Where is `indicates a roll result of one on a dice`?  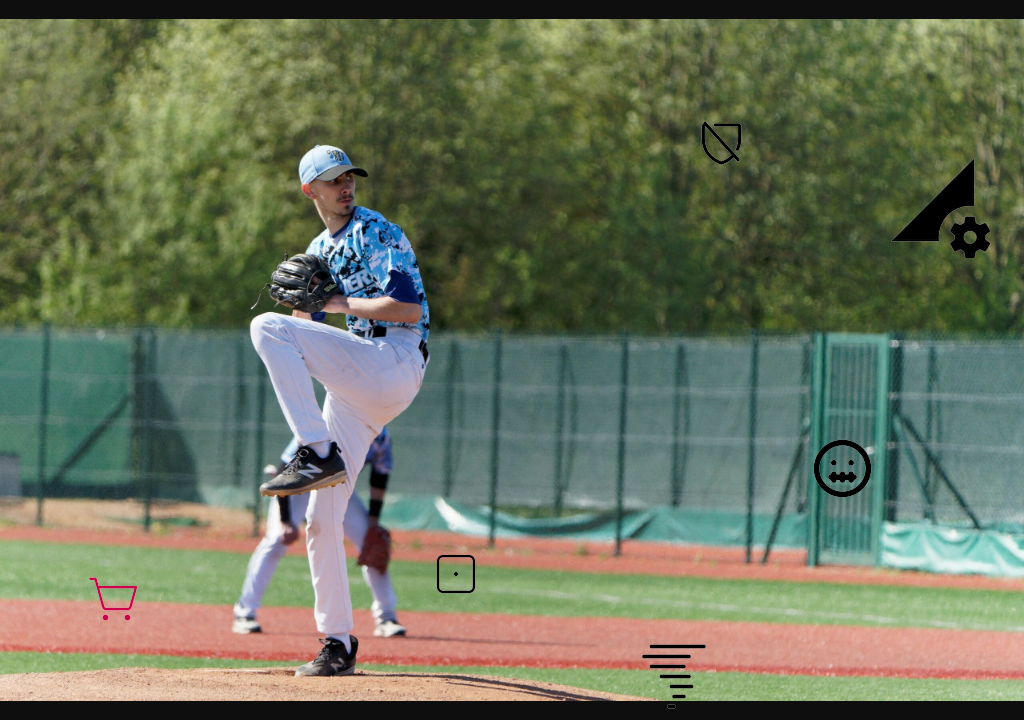
indicates a roll result of one on a dice is located at coordinates (456, 574).